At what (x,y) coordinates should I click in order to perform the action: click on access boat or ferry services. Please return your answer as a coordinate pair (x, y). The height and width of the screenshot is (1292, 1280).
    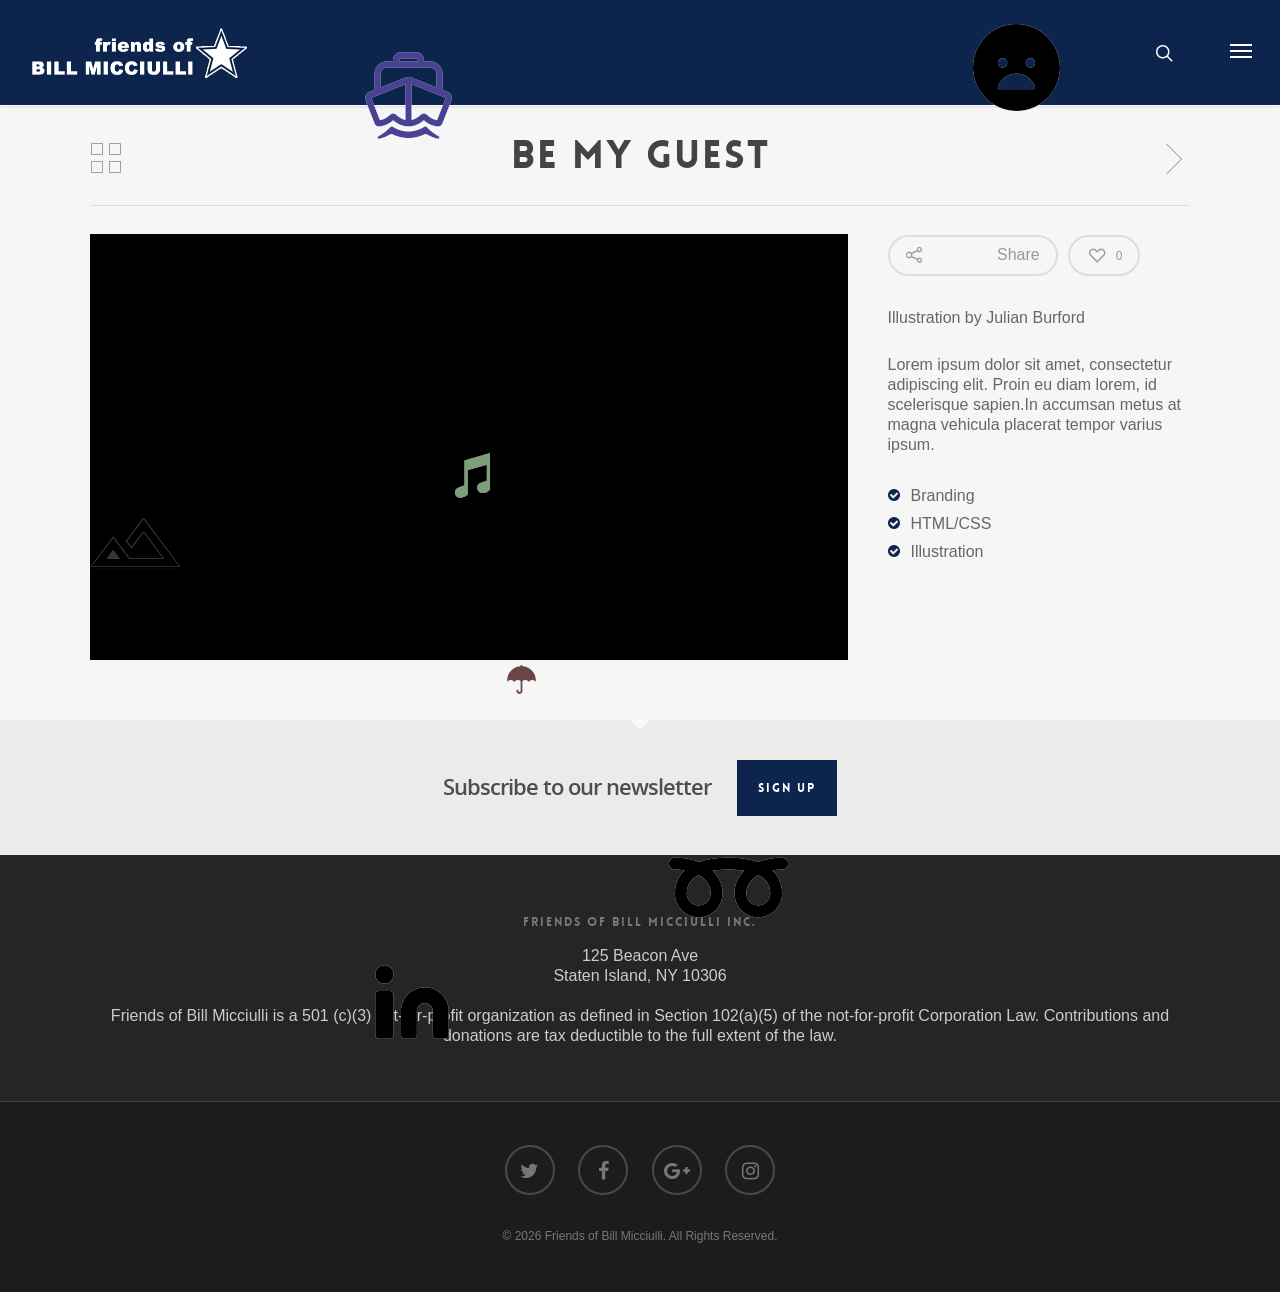
    Looking at the image, I should click on (408, 95).